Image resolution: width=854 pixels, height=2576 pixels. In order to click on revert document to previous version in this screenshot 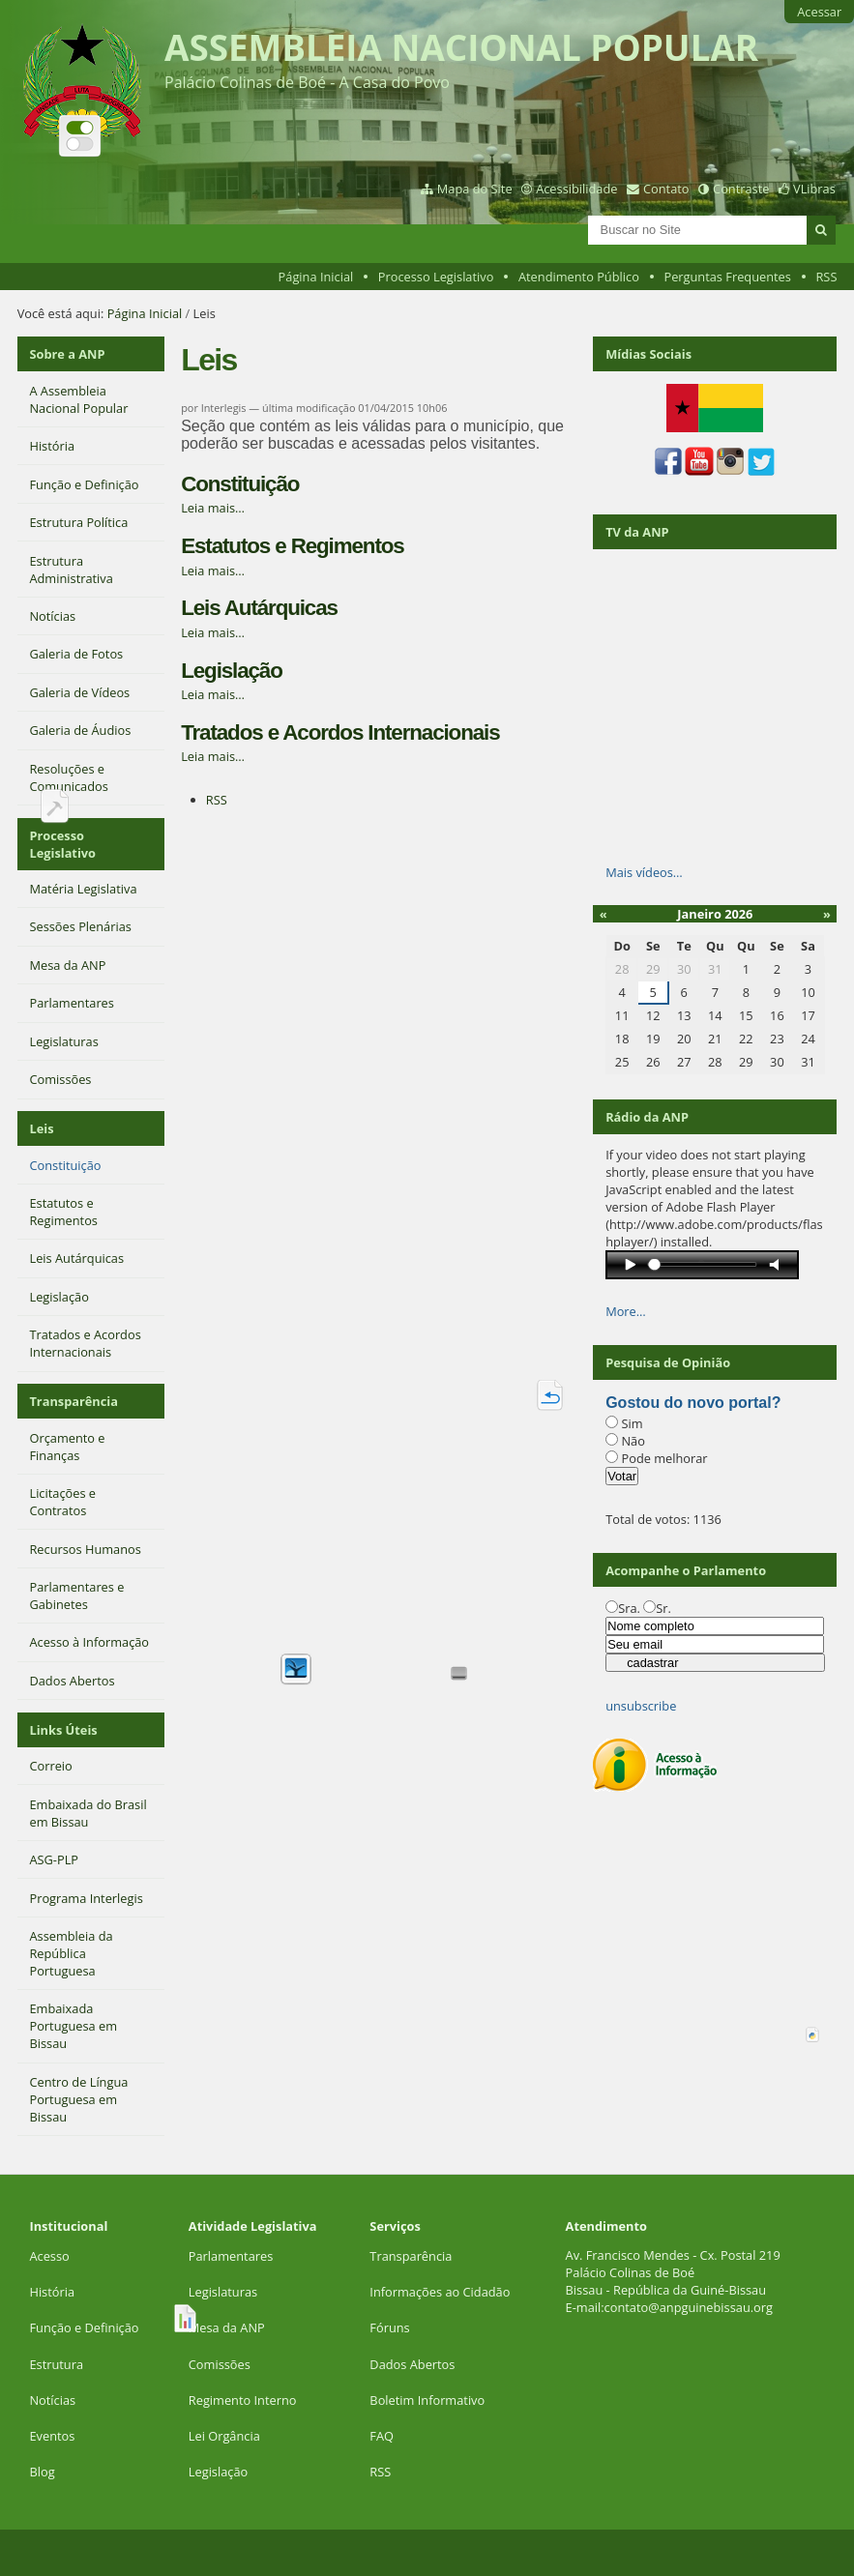, I will do `click(549, 1394)`.